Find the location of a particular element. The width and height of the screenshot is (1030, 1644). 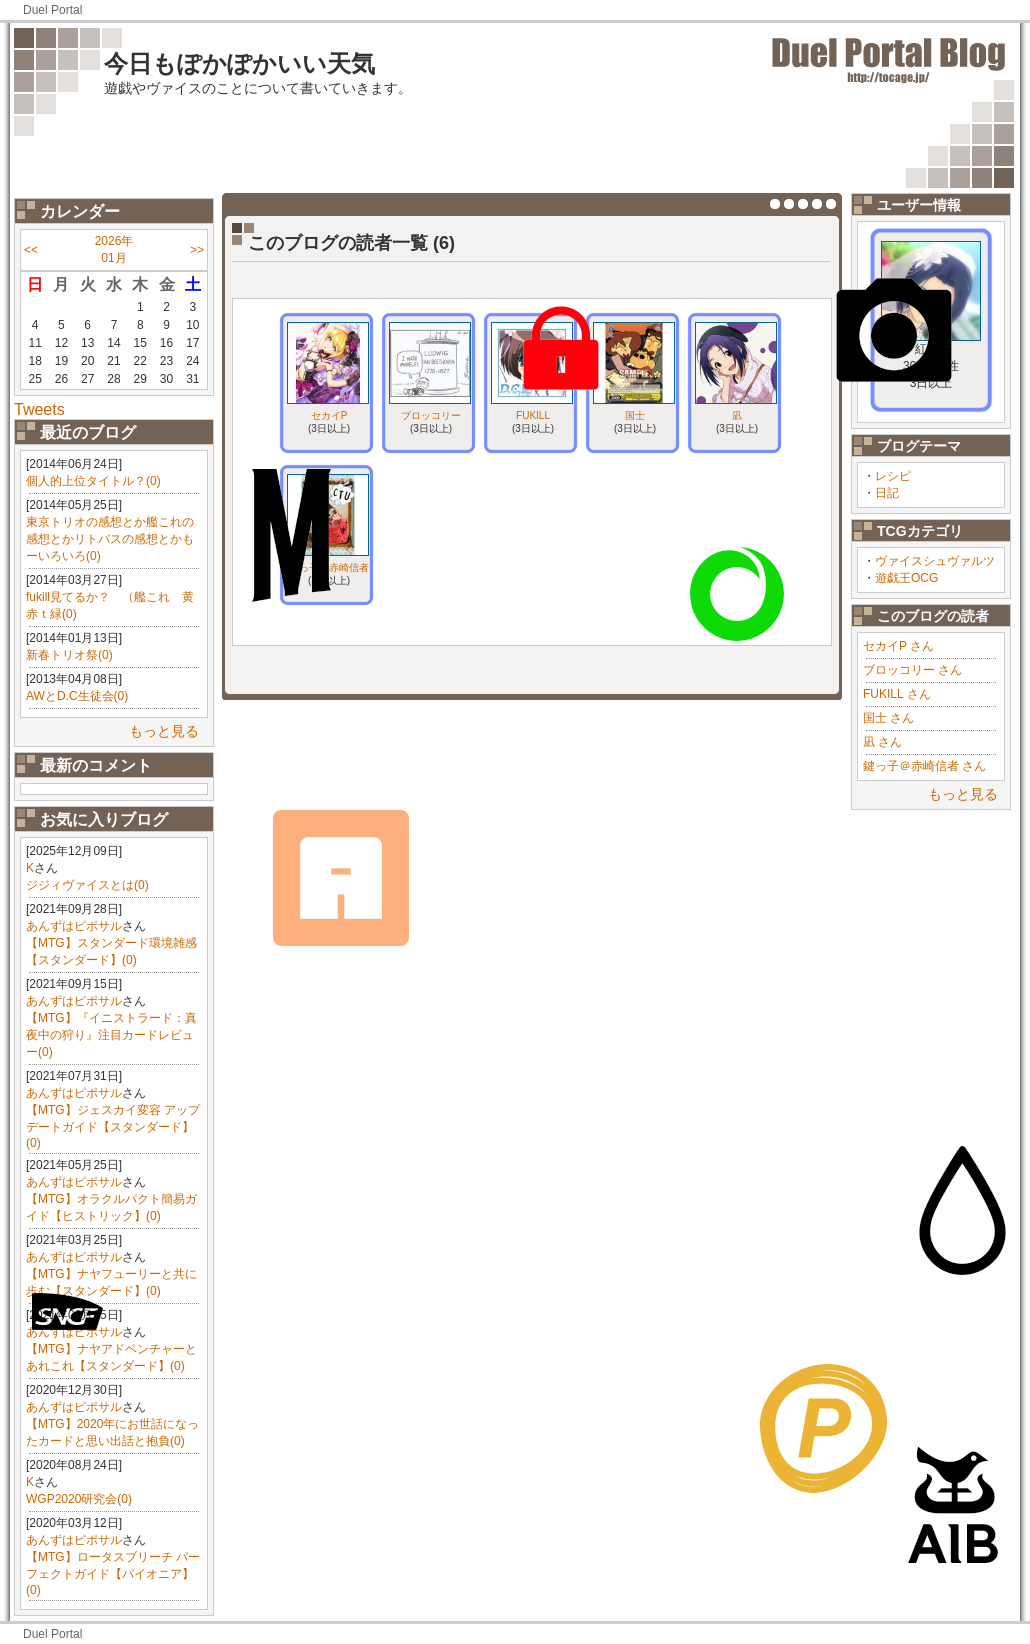

open the SNCF French railway app is located at coordinates (67, 1311).